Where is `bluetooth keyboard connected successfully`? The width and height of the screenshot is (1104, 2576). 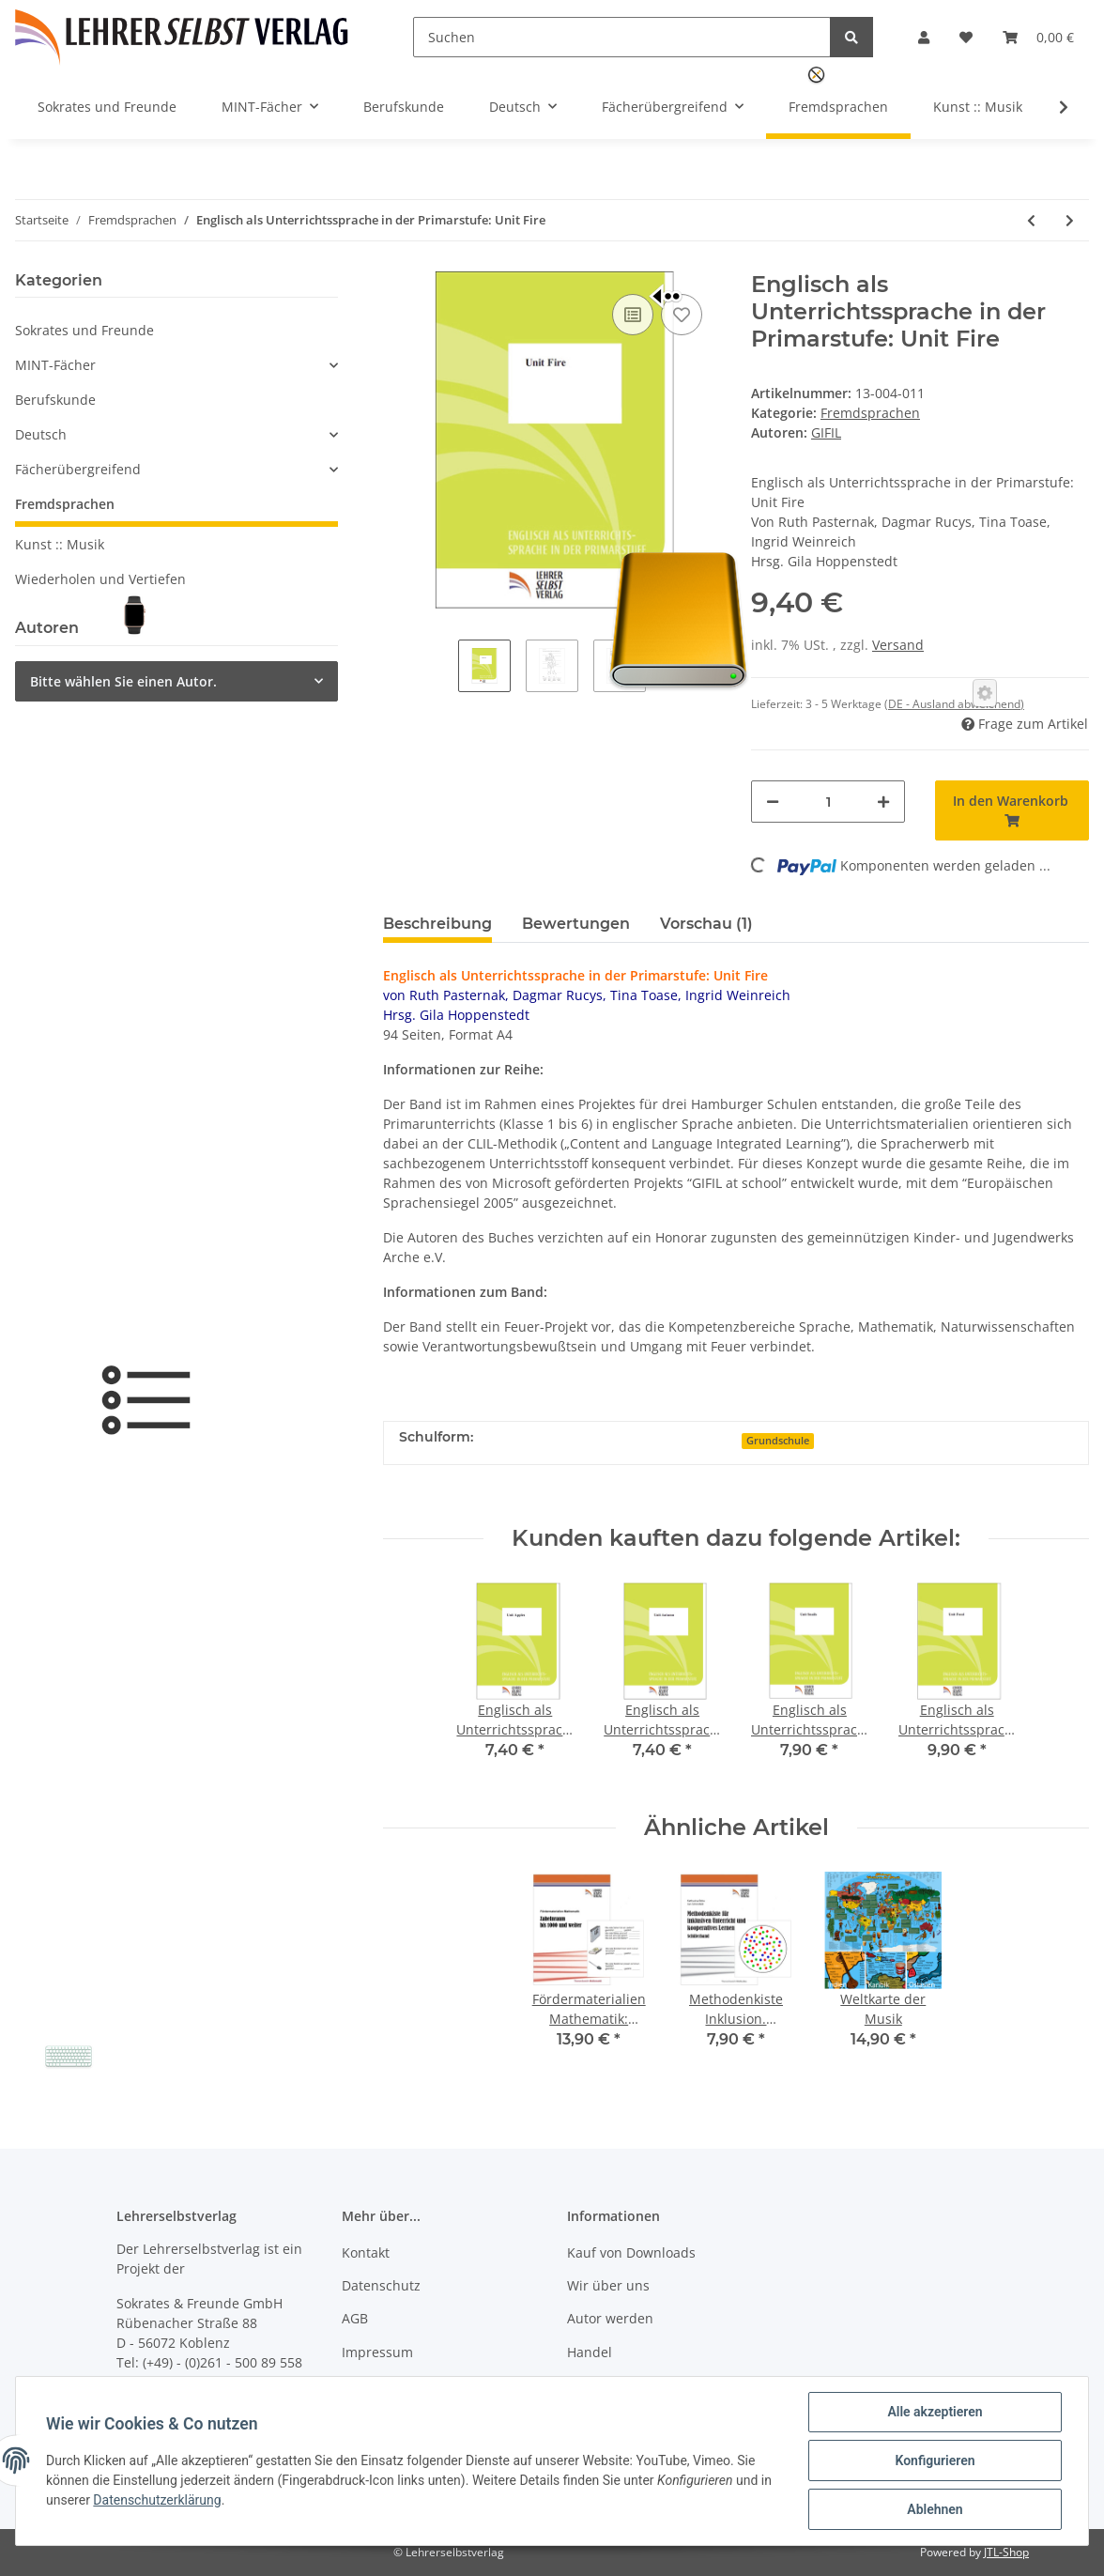
bluetooth keyboard connected successfully is located at coordinates (69, 2057).